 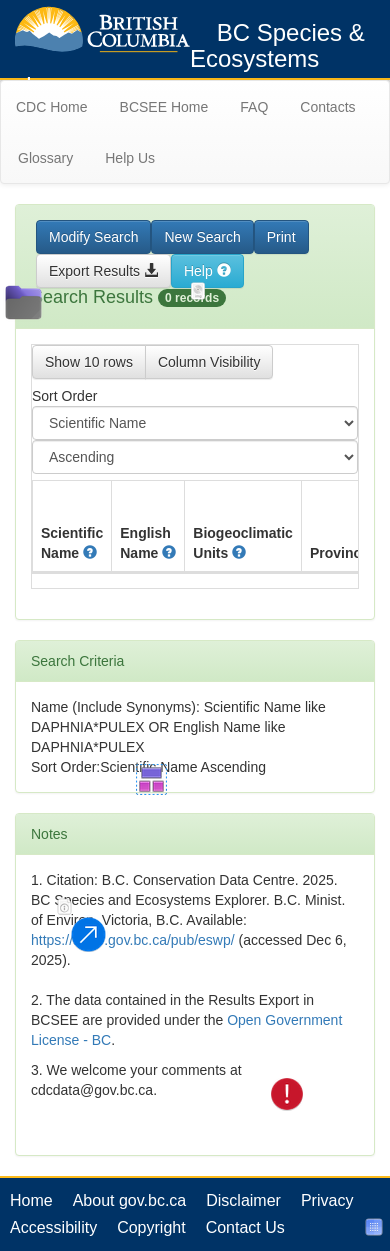 What do you see at coordinates (198, 291) in the screenshot?
I see `raw disk image file type indicator` at bounding box center [198, 291].